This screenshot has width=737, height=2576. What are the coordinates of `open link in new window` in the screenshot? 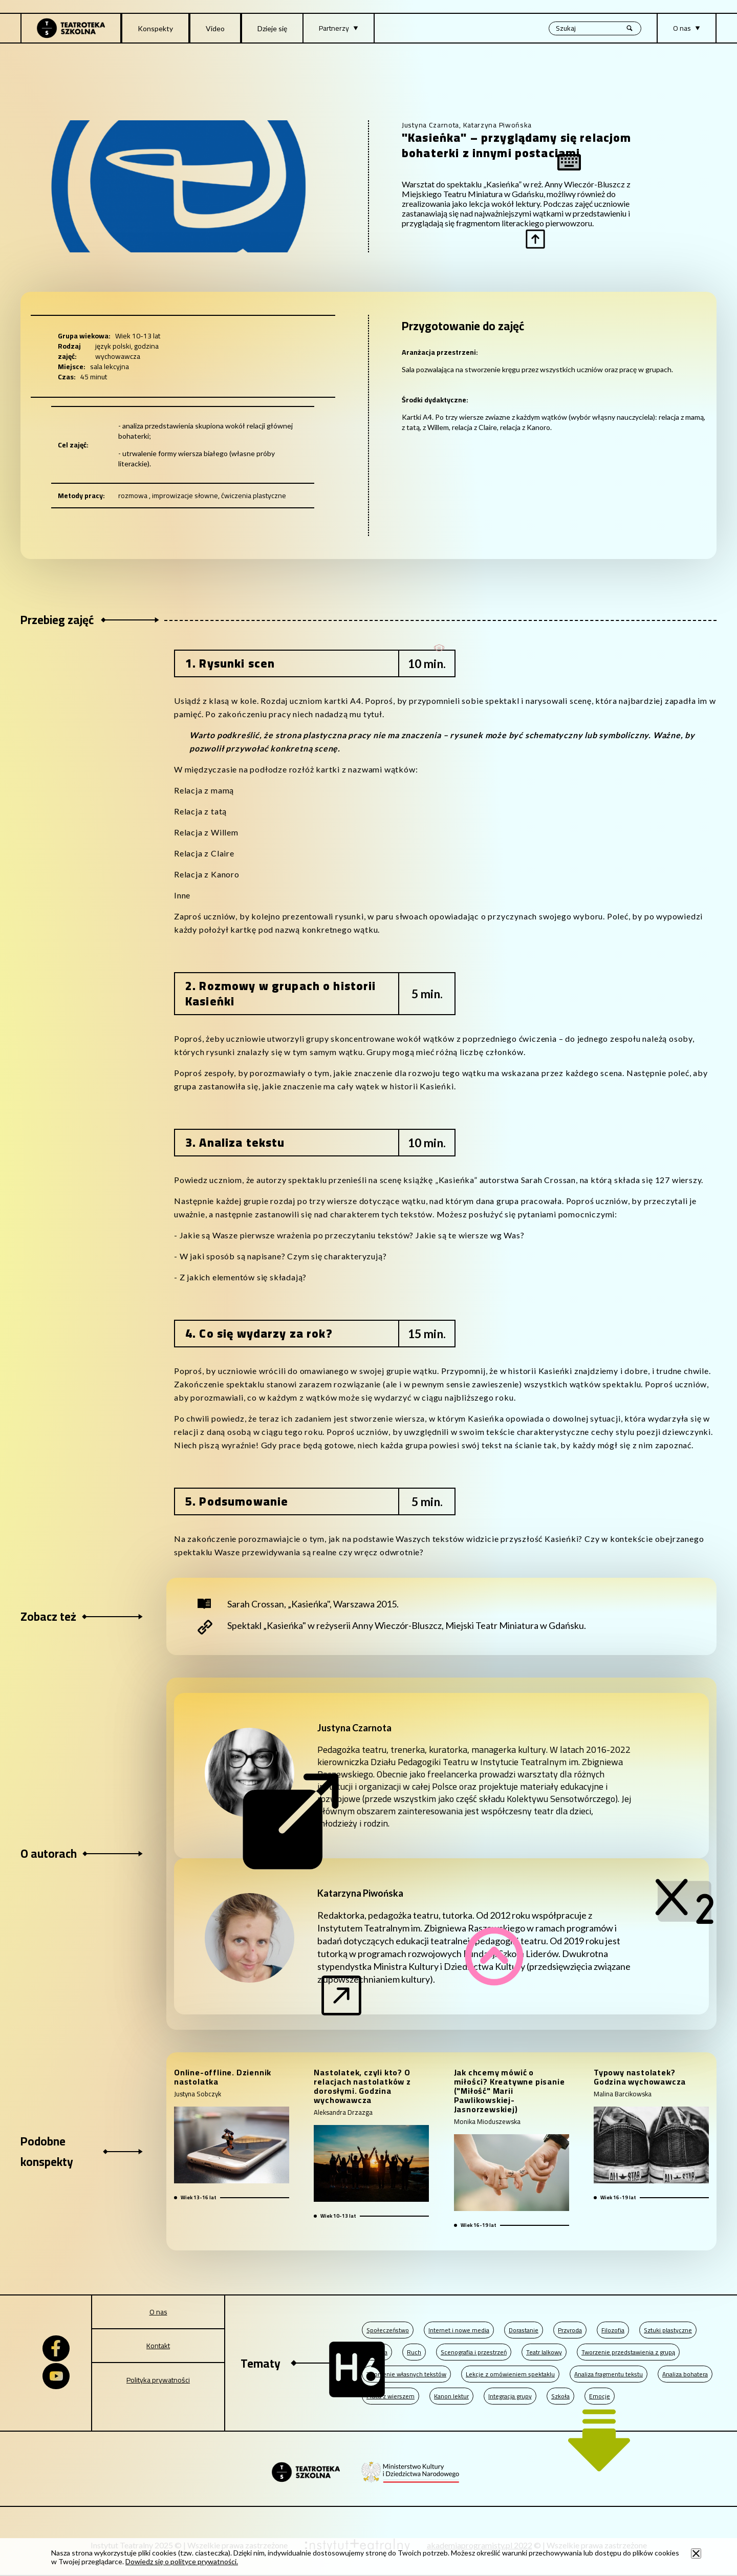 It's located at (341, 1995).